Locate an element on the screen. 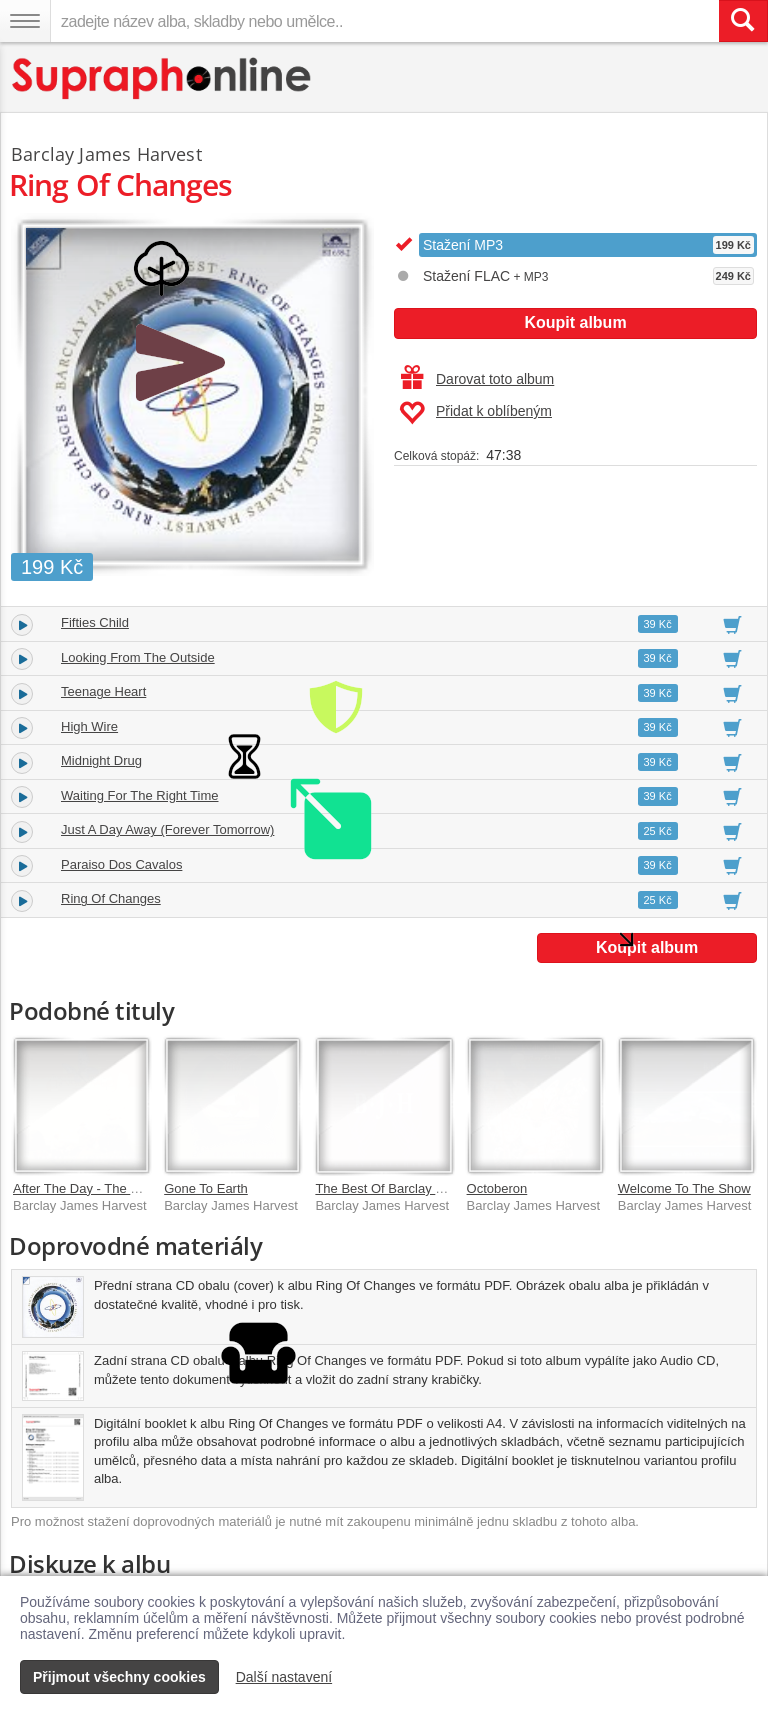 The width and height of the screenshot is (768, 1714). browse furniture or home decor items is located at coordinates (258, 1354).